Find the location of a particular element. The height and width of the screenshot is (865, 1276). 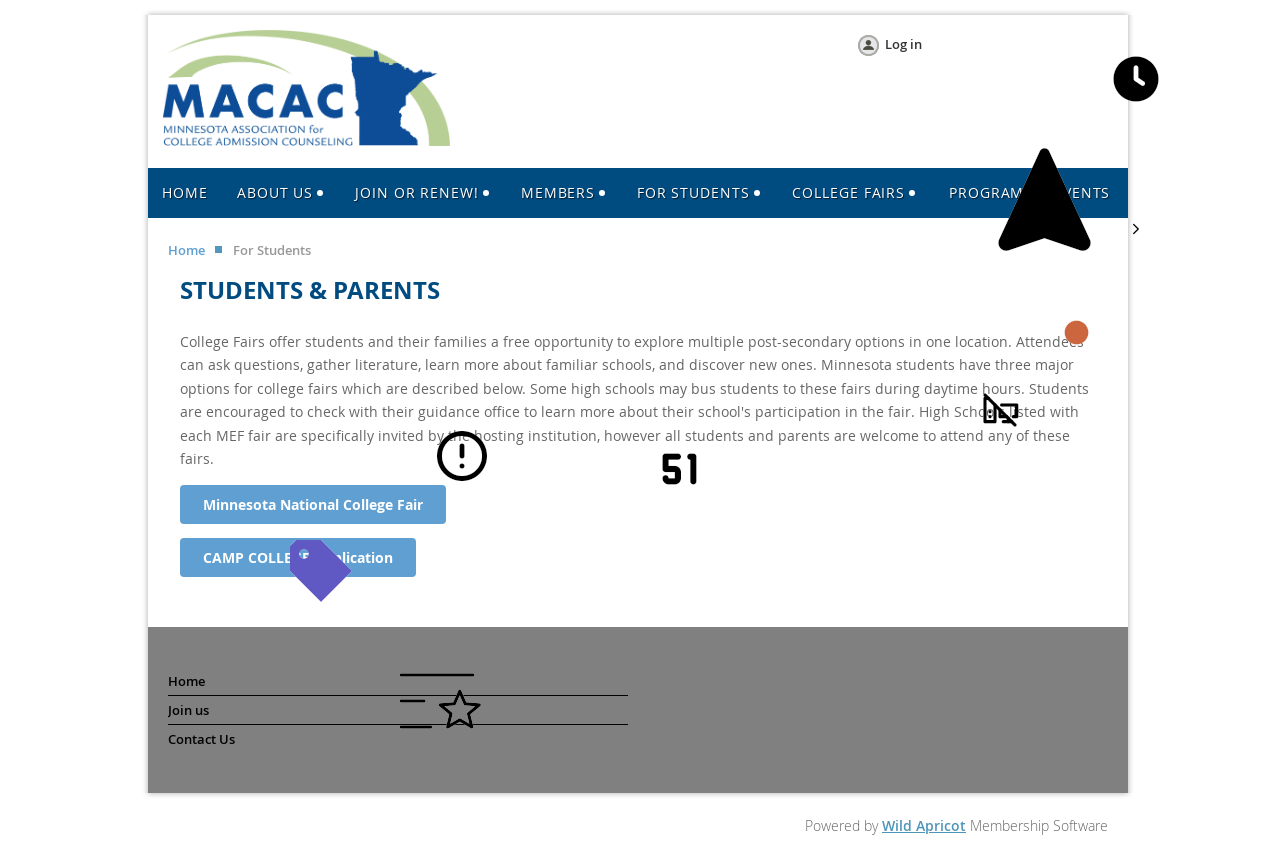

navigate to the next item or page is located at coordinates (1136, 229).